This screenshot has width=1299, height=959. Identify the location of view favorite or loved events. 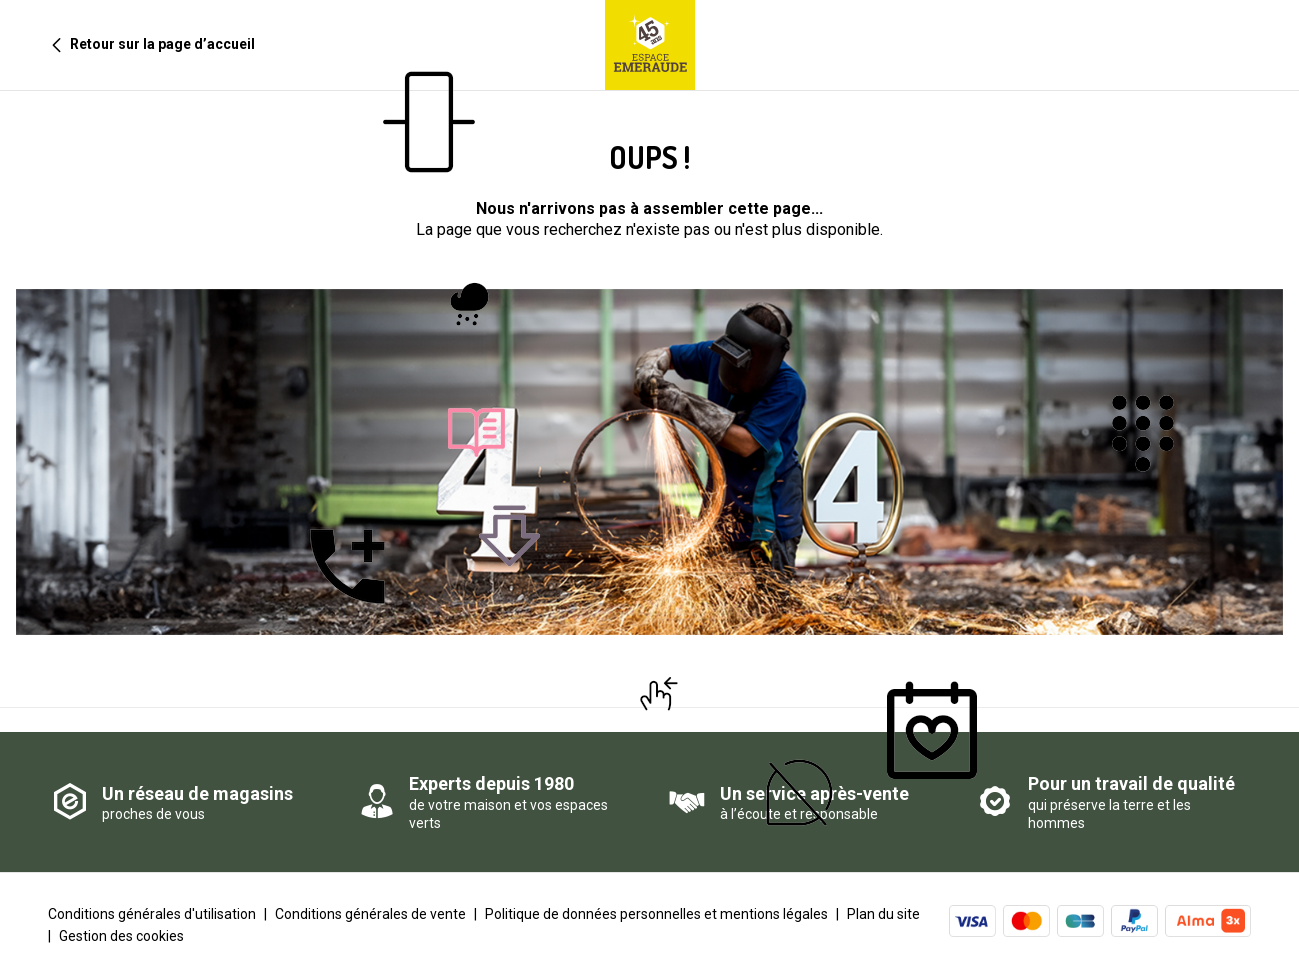
(932, 734).